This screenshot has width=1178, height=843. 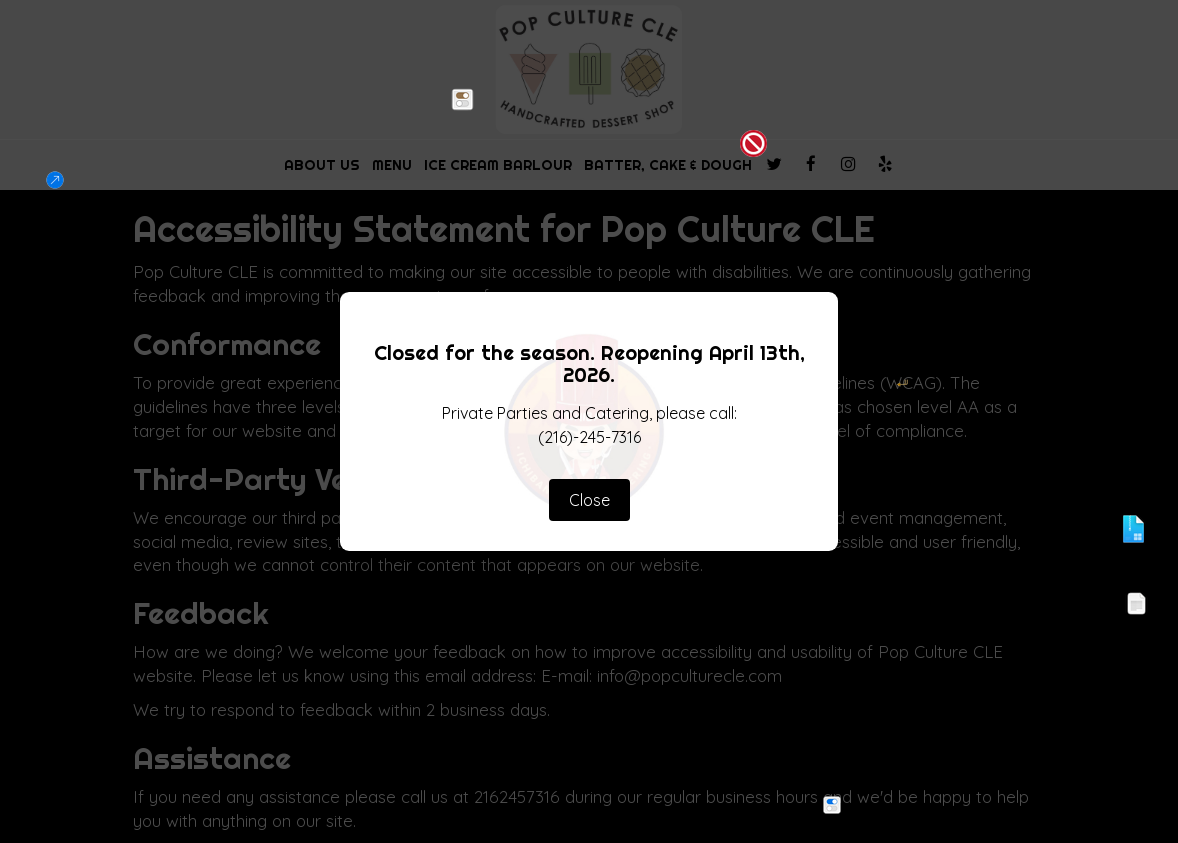 What do you see at coordinates (55, 180) in the screenshot?
I see `indicates a symbolic link or shortcut to another file` at bounding box center [55, 180].